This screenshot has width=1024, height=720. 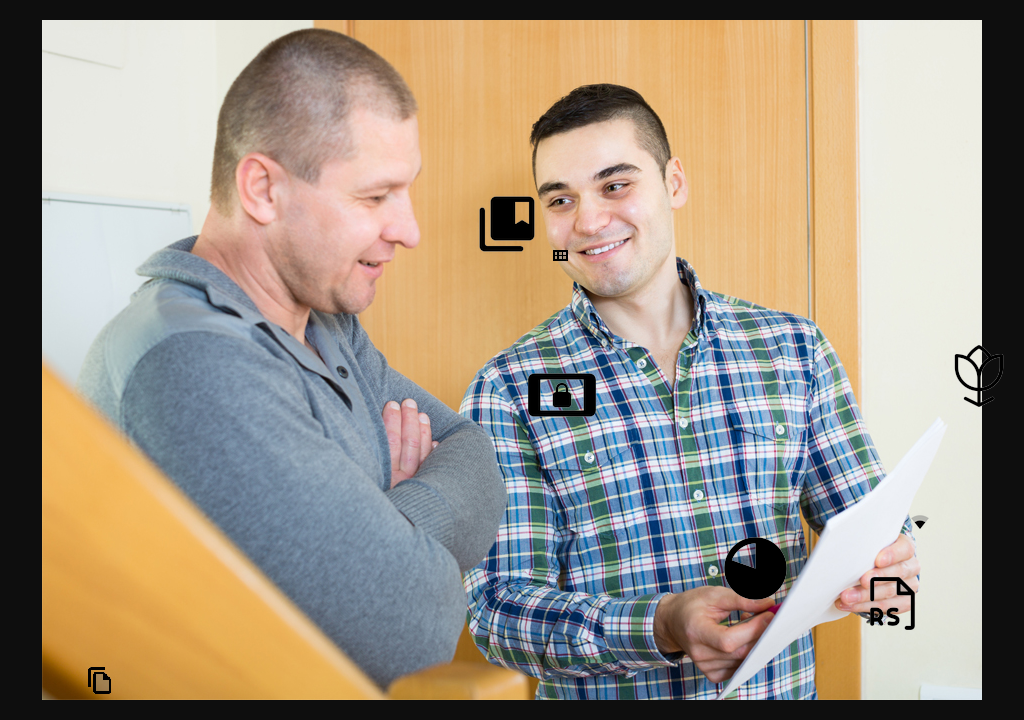 What do you see at coordinates (507, 224) in the screenshot?
I see `access your bookmarked collections` at bounding box center [507, 224].